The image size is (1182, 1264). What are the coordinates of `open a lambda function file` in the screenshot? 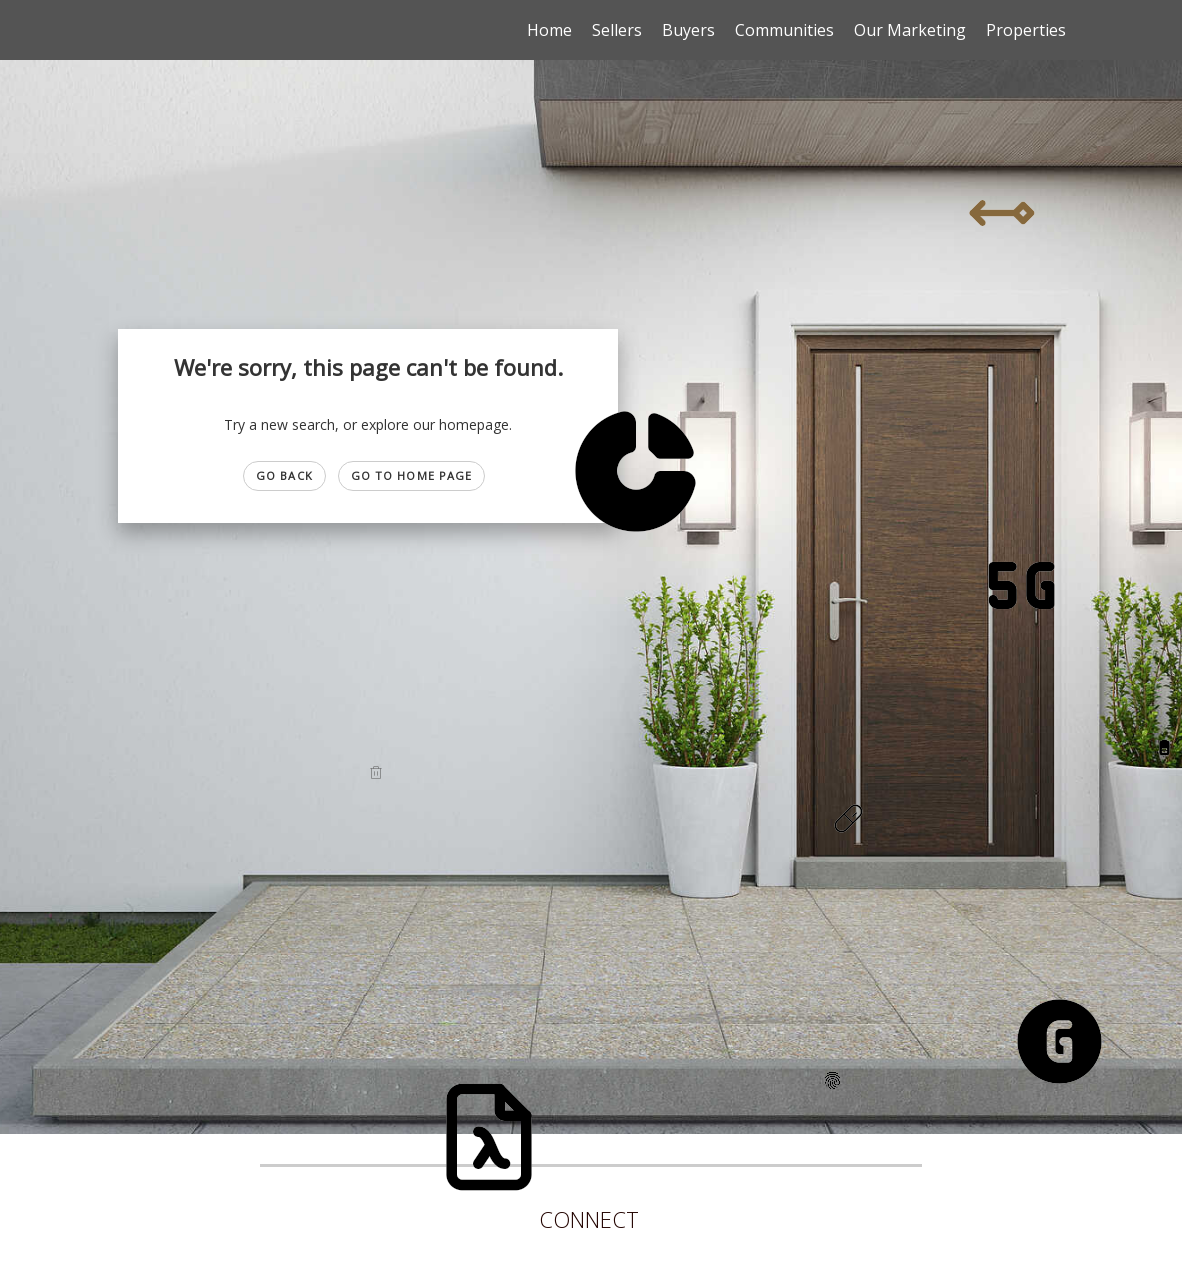 It's located at (489, 1137).